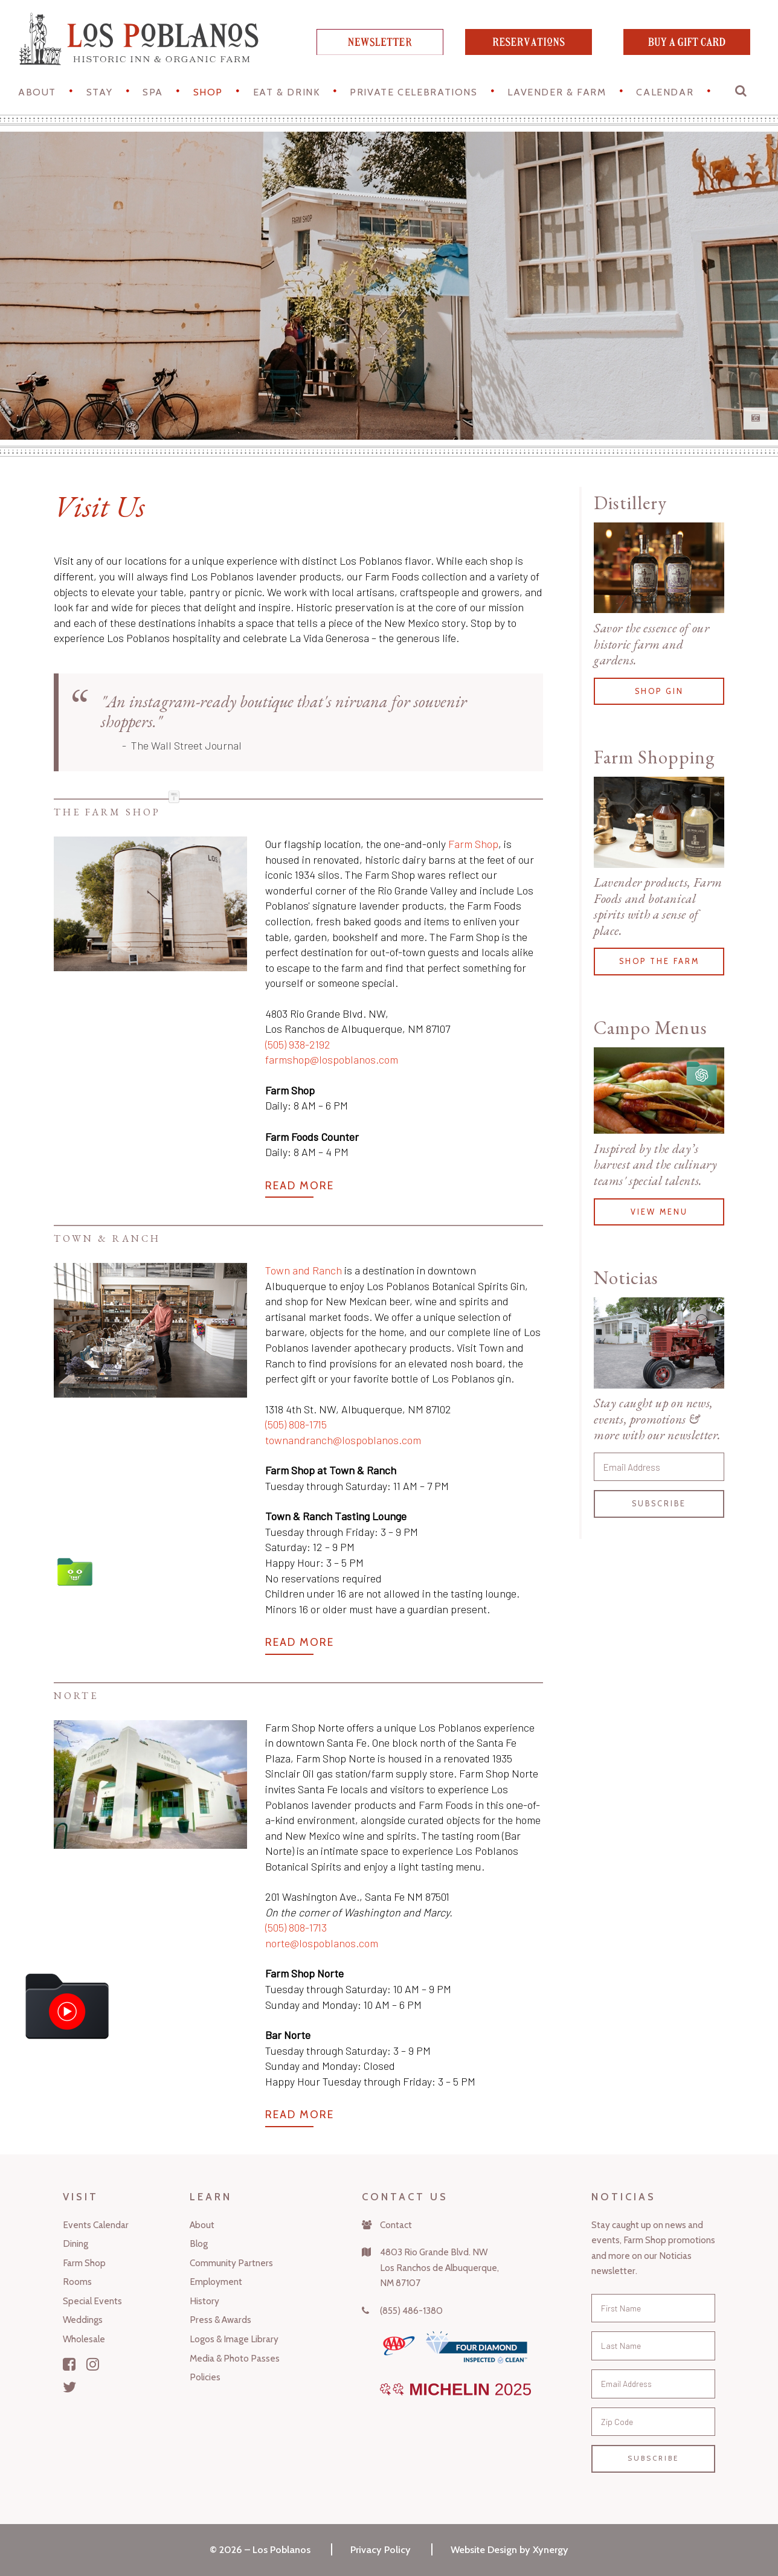 This screenshot has width=778, height=2576. Describe the element at coordinates (174, 797) in the screenshot. I see `a theme or appearance customization file` at that location.